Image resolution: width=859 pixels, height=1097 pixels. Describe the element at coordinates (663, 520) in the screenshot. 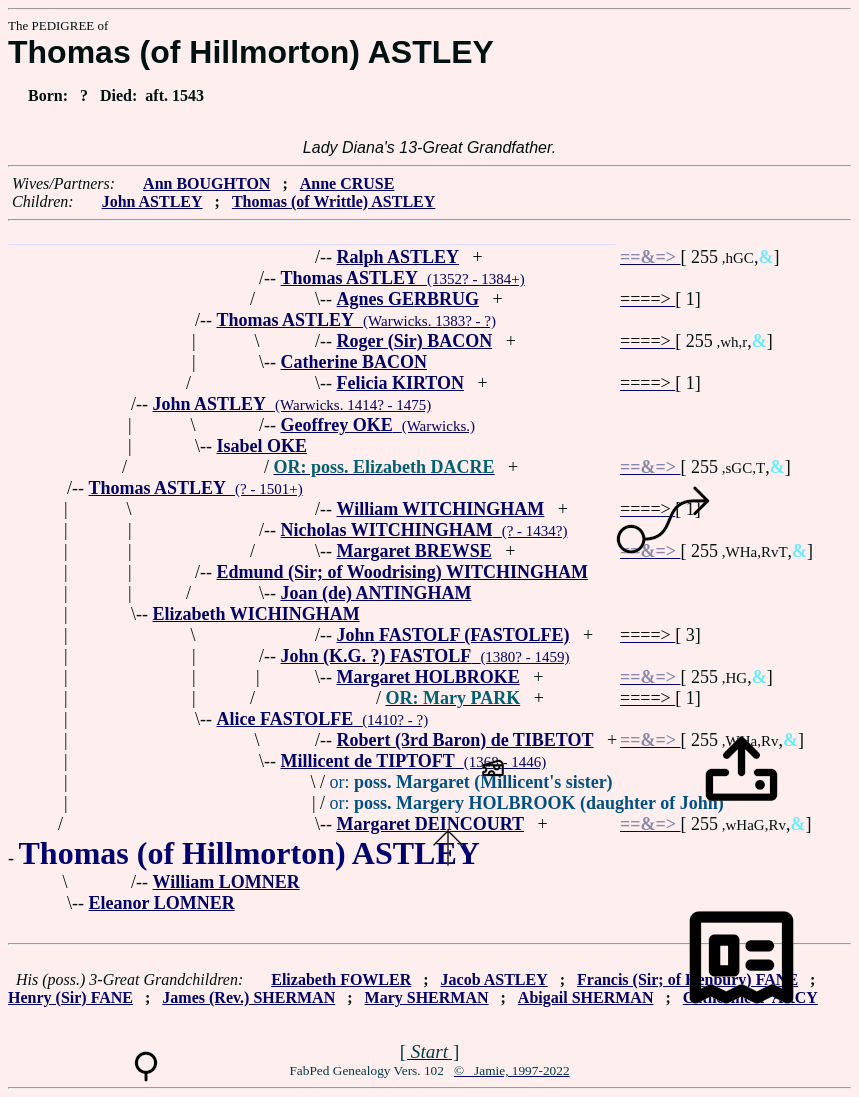

I see `indicates a workflow or process flow direction` at that location.